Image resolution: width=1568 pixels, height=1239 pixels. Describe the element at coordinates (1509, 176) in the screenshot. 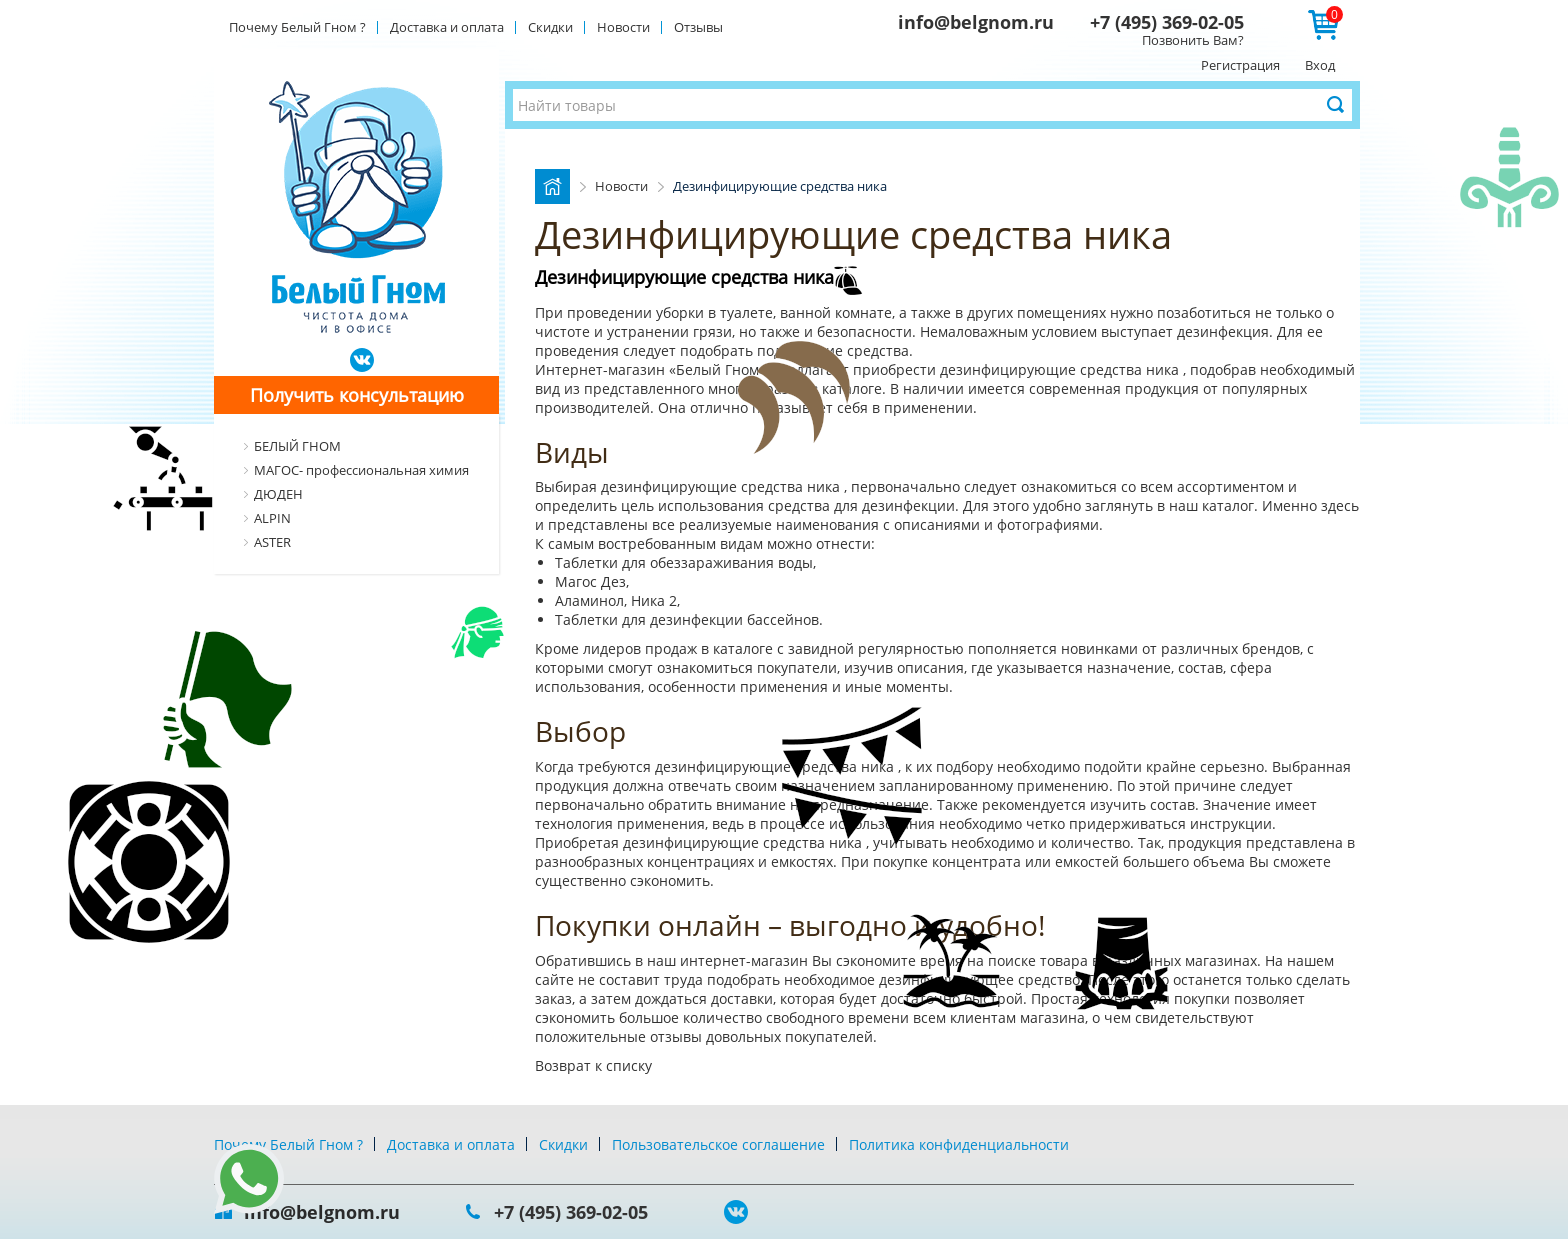

I see `select a sword or melee weapon` at that location.